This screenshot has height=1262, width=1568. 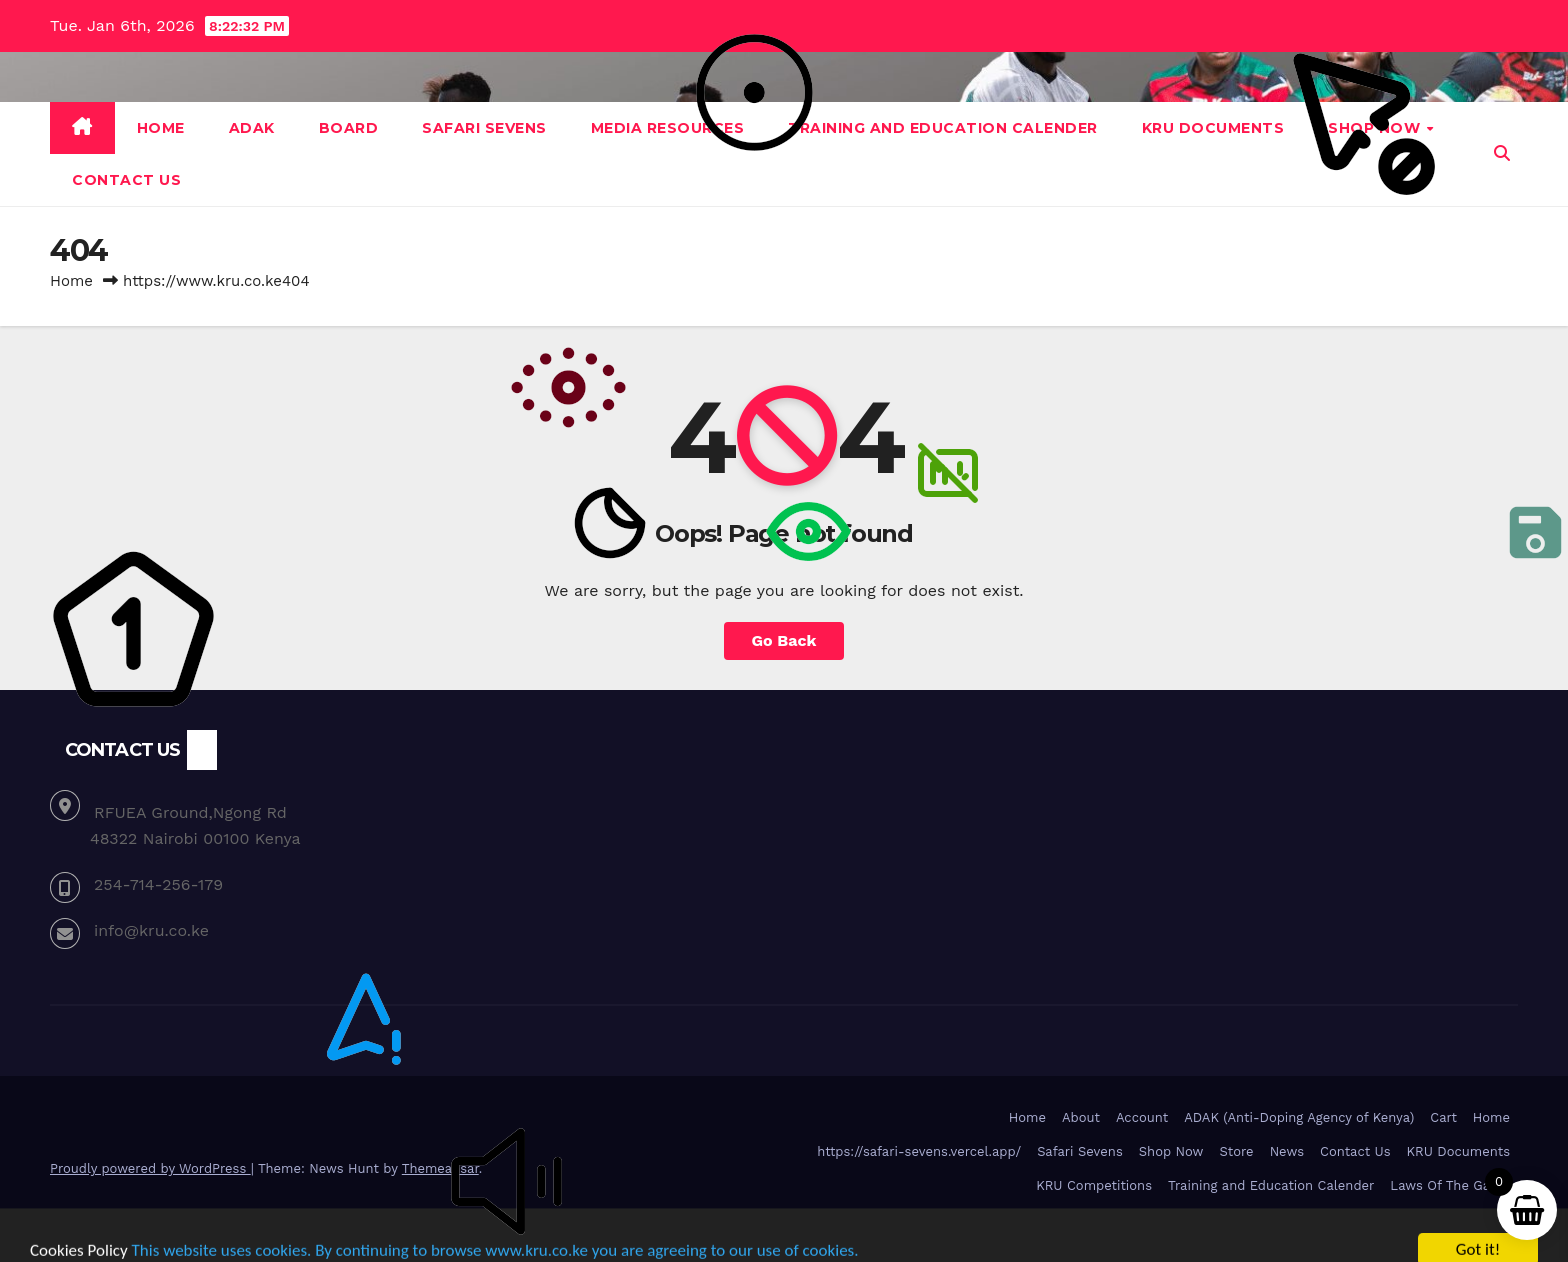 I want to click on navigation error or route issue detected, so click(x=366, y=1017).